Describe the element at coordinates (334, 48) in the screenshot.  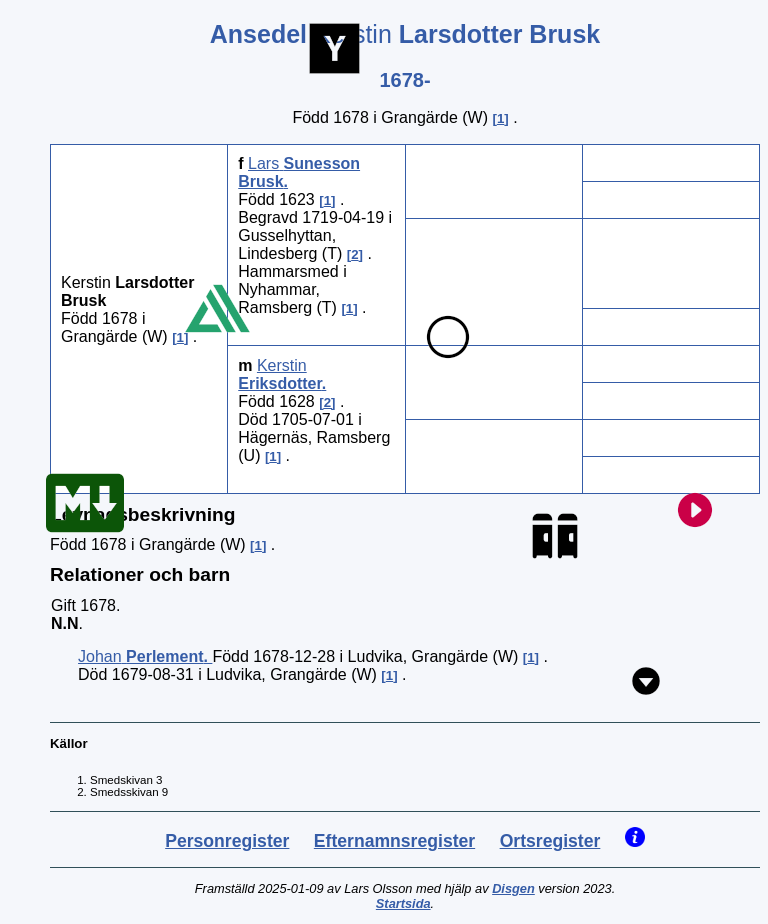
I see `open Hacker News` at that location.